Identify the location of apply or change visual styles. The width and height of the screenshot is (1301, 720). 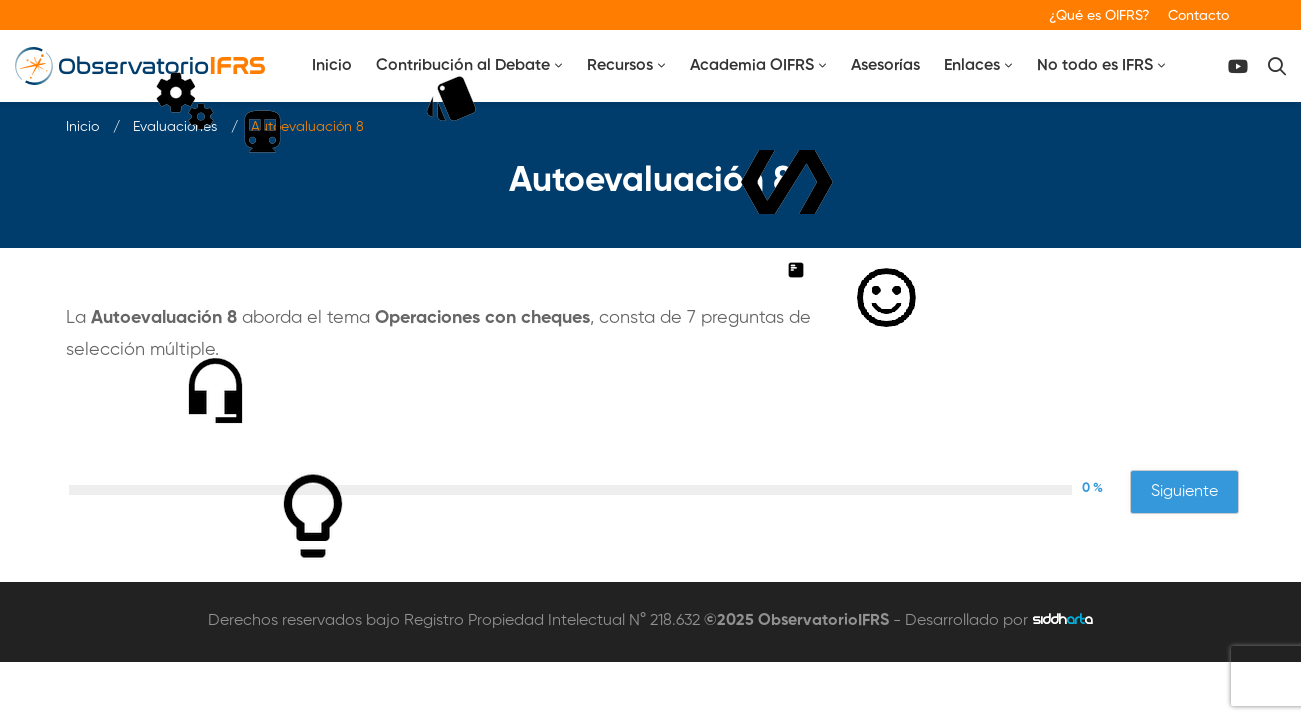
(452, 98).